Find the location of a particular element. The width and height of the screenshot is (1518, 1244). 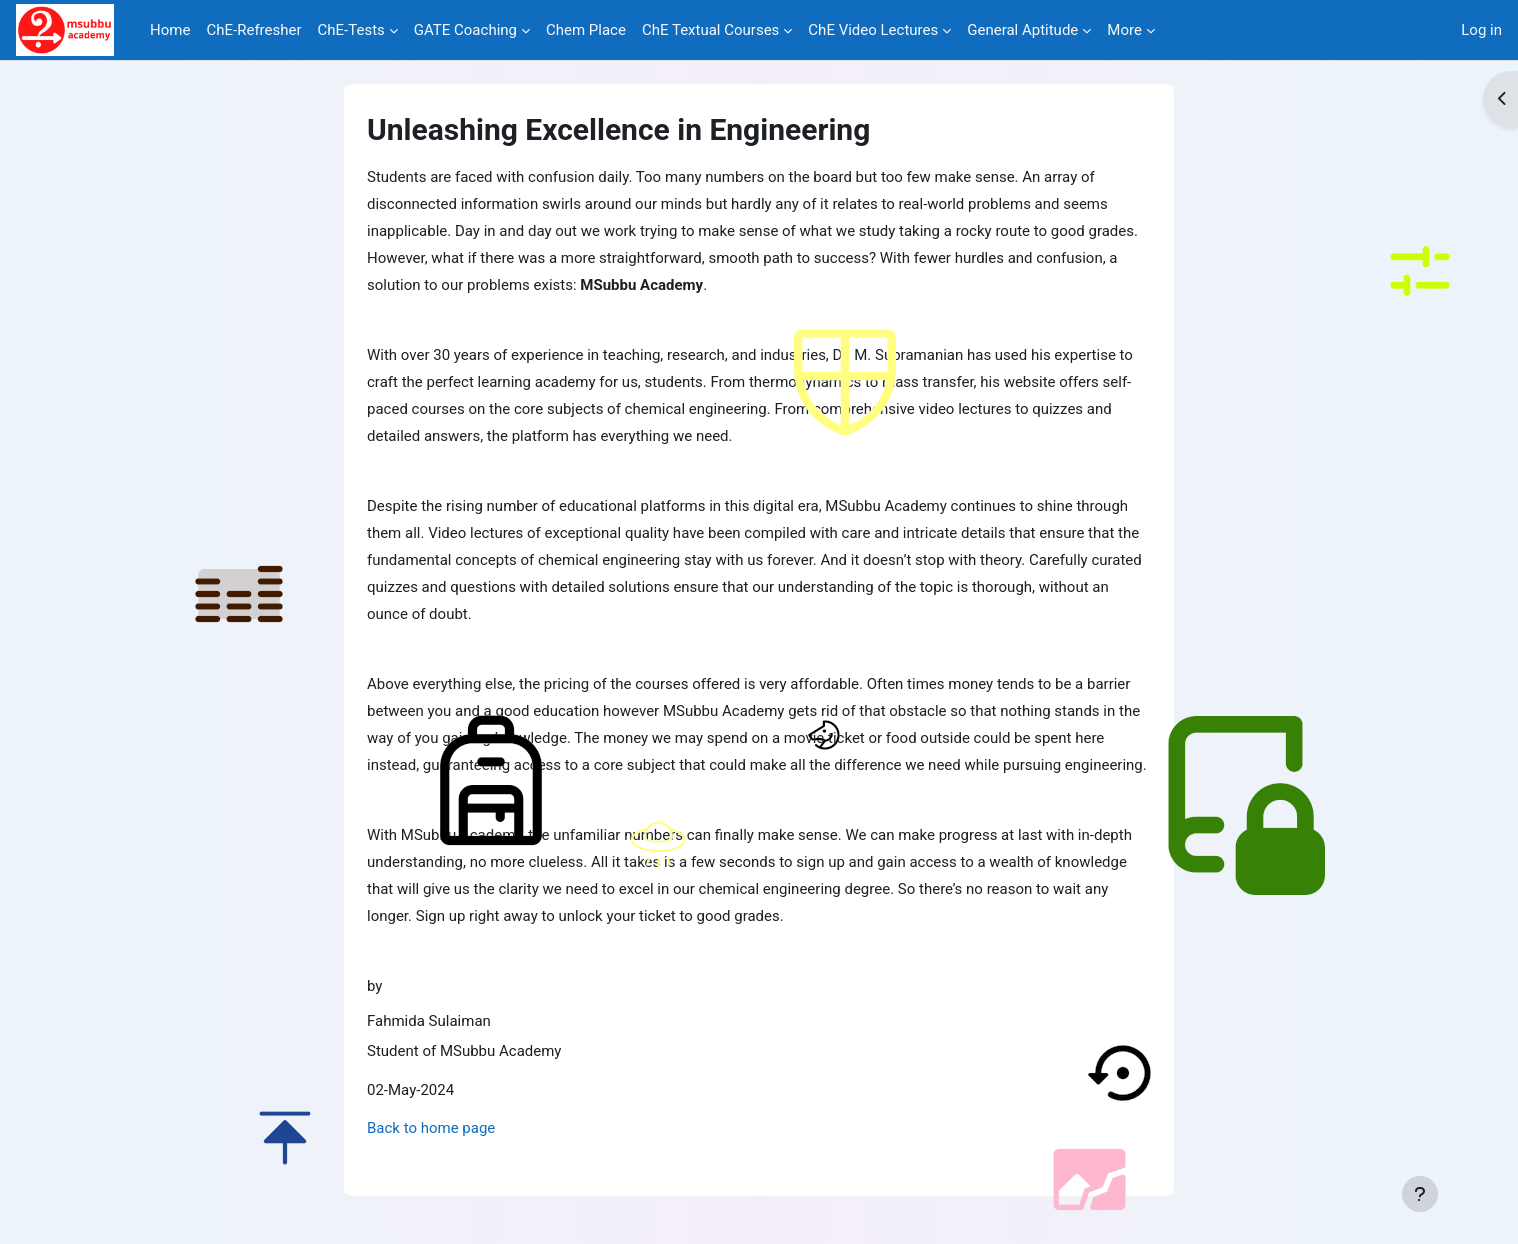

access sci-fi or space-themed content is located at coordinates (658, 843).